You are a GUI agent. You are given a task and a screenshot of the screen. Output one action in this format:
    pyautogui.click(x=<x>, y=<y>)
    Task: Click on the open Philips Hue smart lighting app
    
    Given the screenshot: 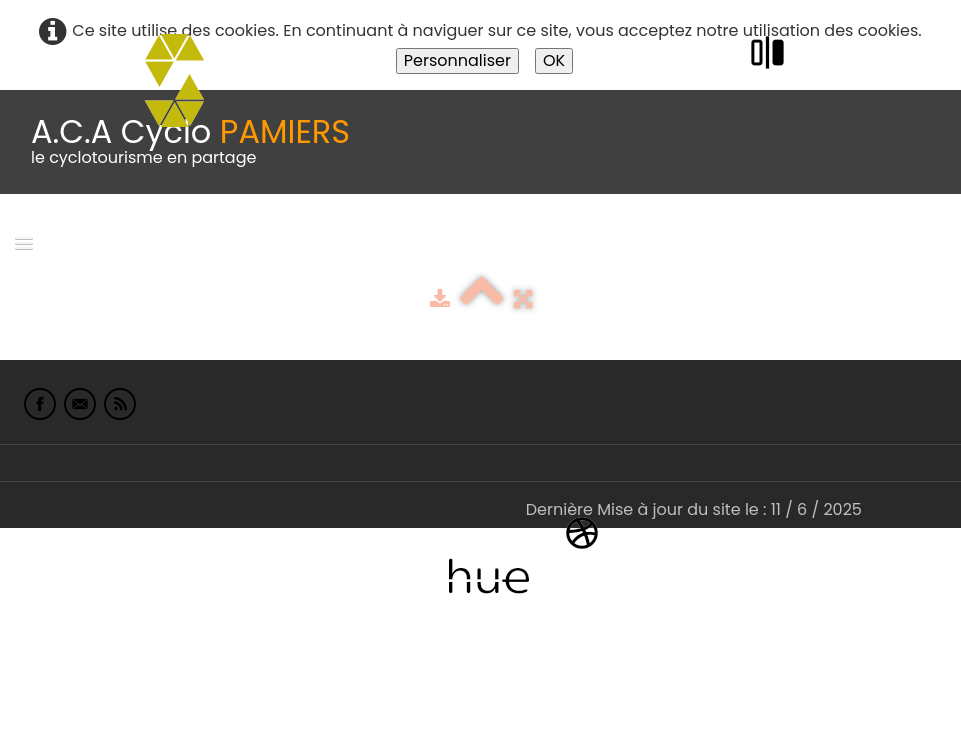 What is the action you would take?
    pyautogui.click(x=489, y=576)
    